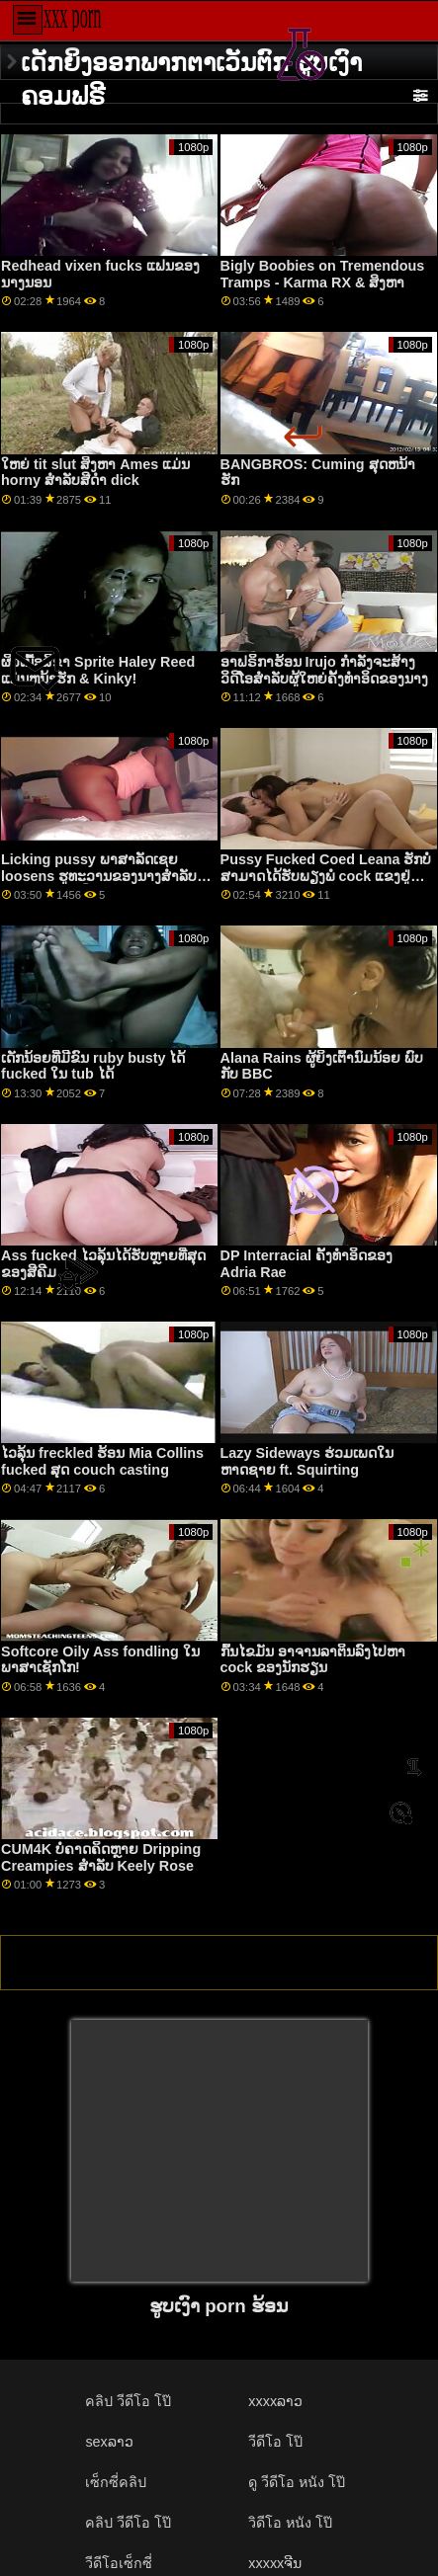 The height and width of the screenshot is (2576, 438). What do you see at coordinates (300, 54) in the screenshot?
I see `stop or cancel a running test` at bounding box center [300, 54].